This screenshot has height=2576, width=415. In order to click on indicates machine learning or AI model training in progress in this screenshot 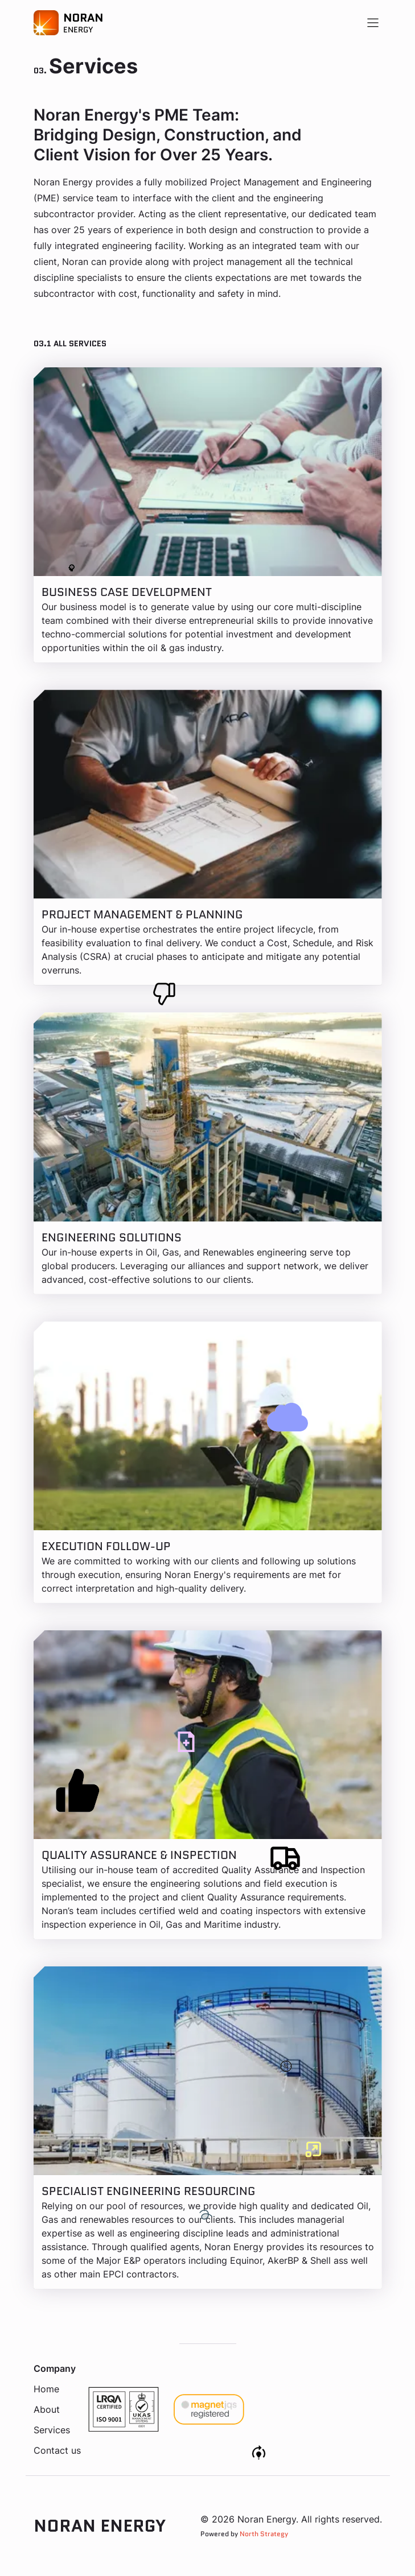, I will do `click(258, 2453)`.